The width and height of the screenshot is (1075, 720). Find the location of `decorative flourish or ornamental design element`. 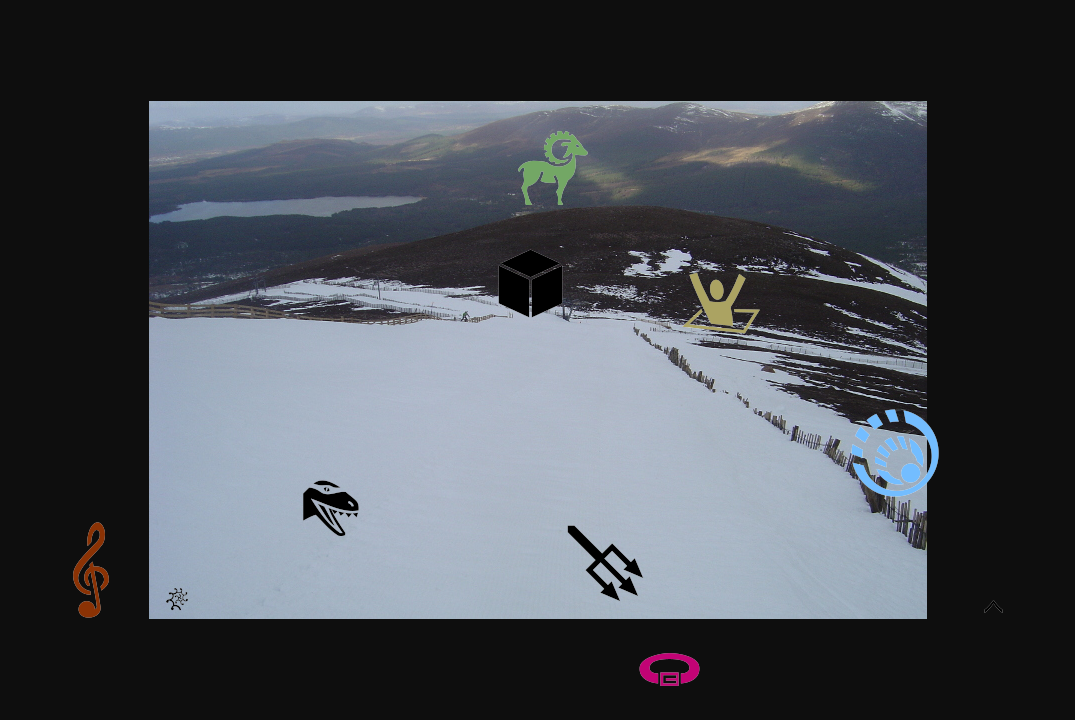

decorative flourish or ornamental design element is located at coordinates (177, 599).